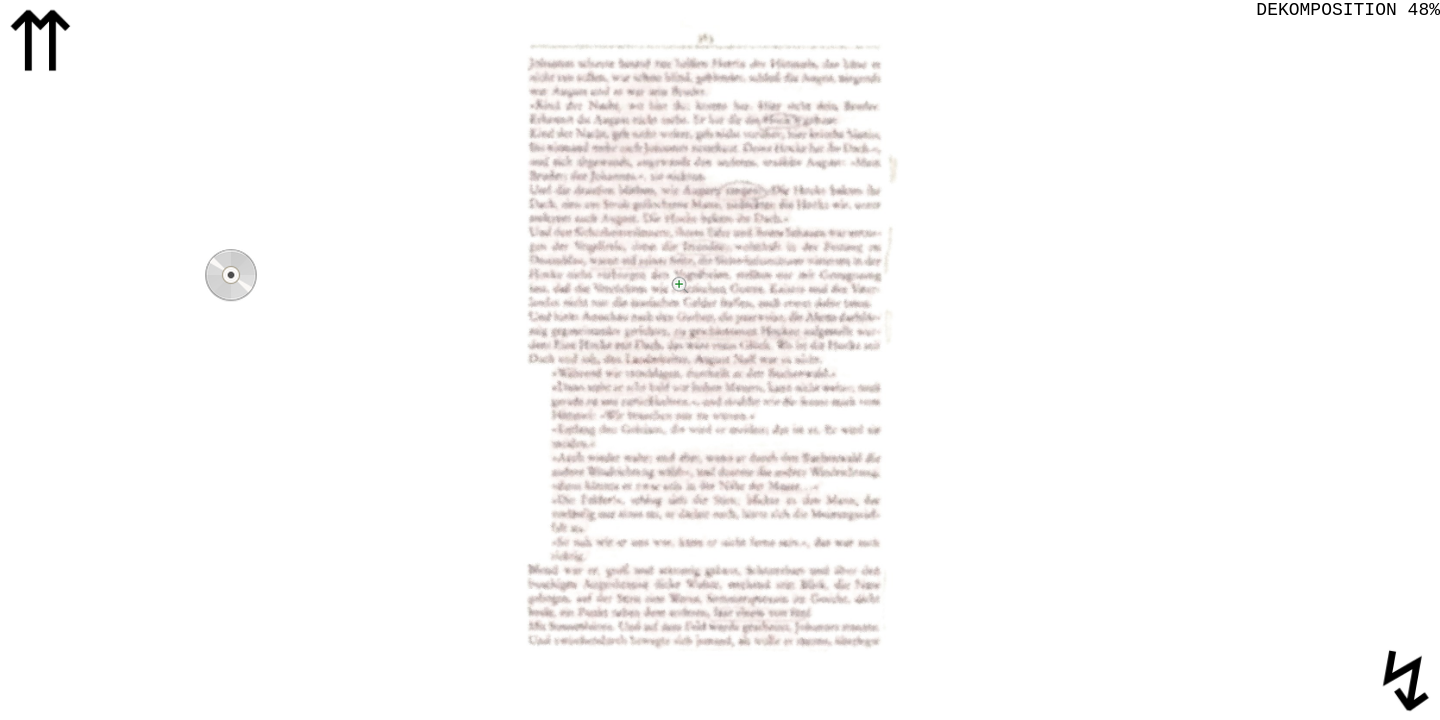 This screenshot has height=720, width=1440. I want to click on zoom to fit content within the current view, so click(680, 285).